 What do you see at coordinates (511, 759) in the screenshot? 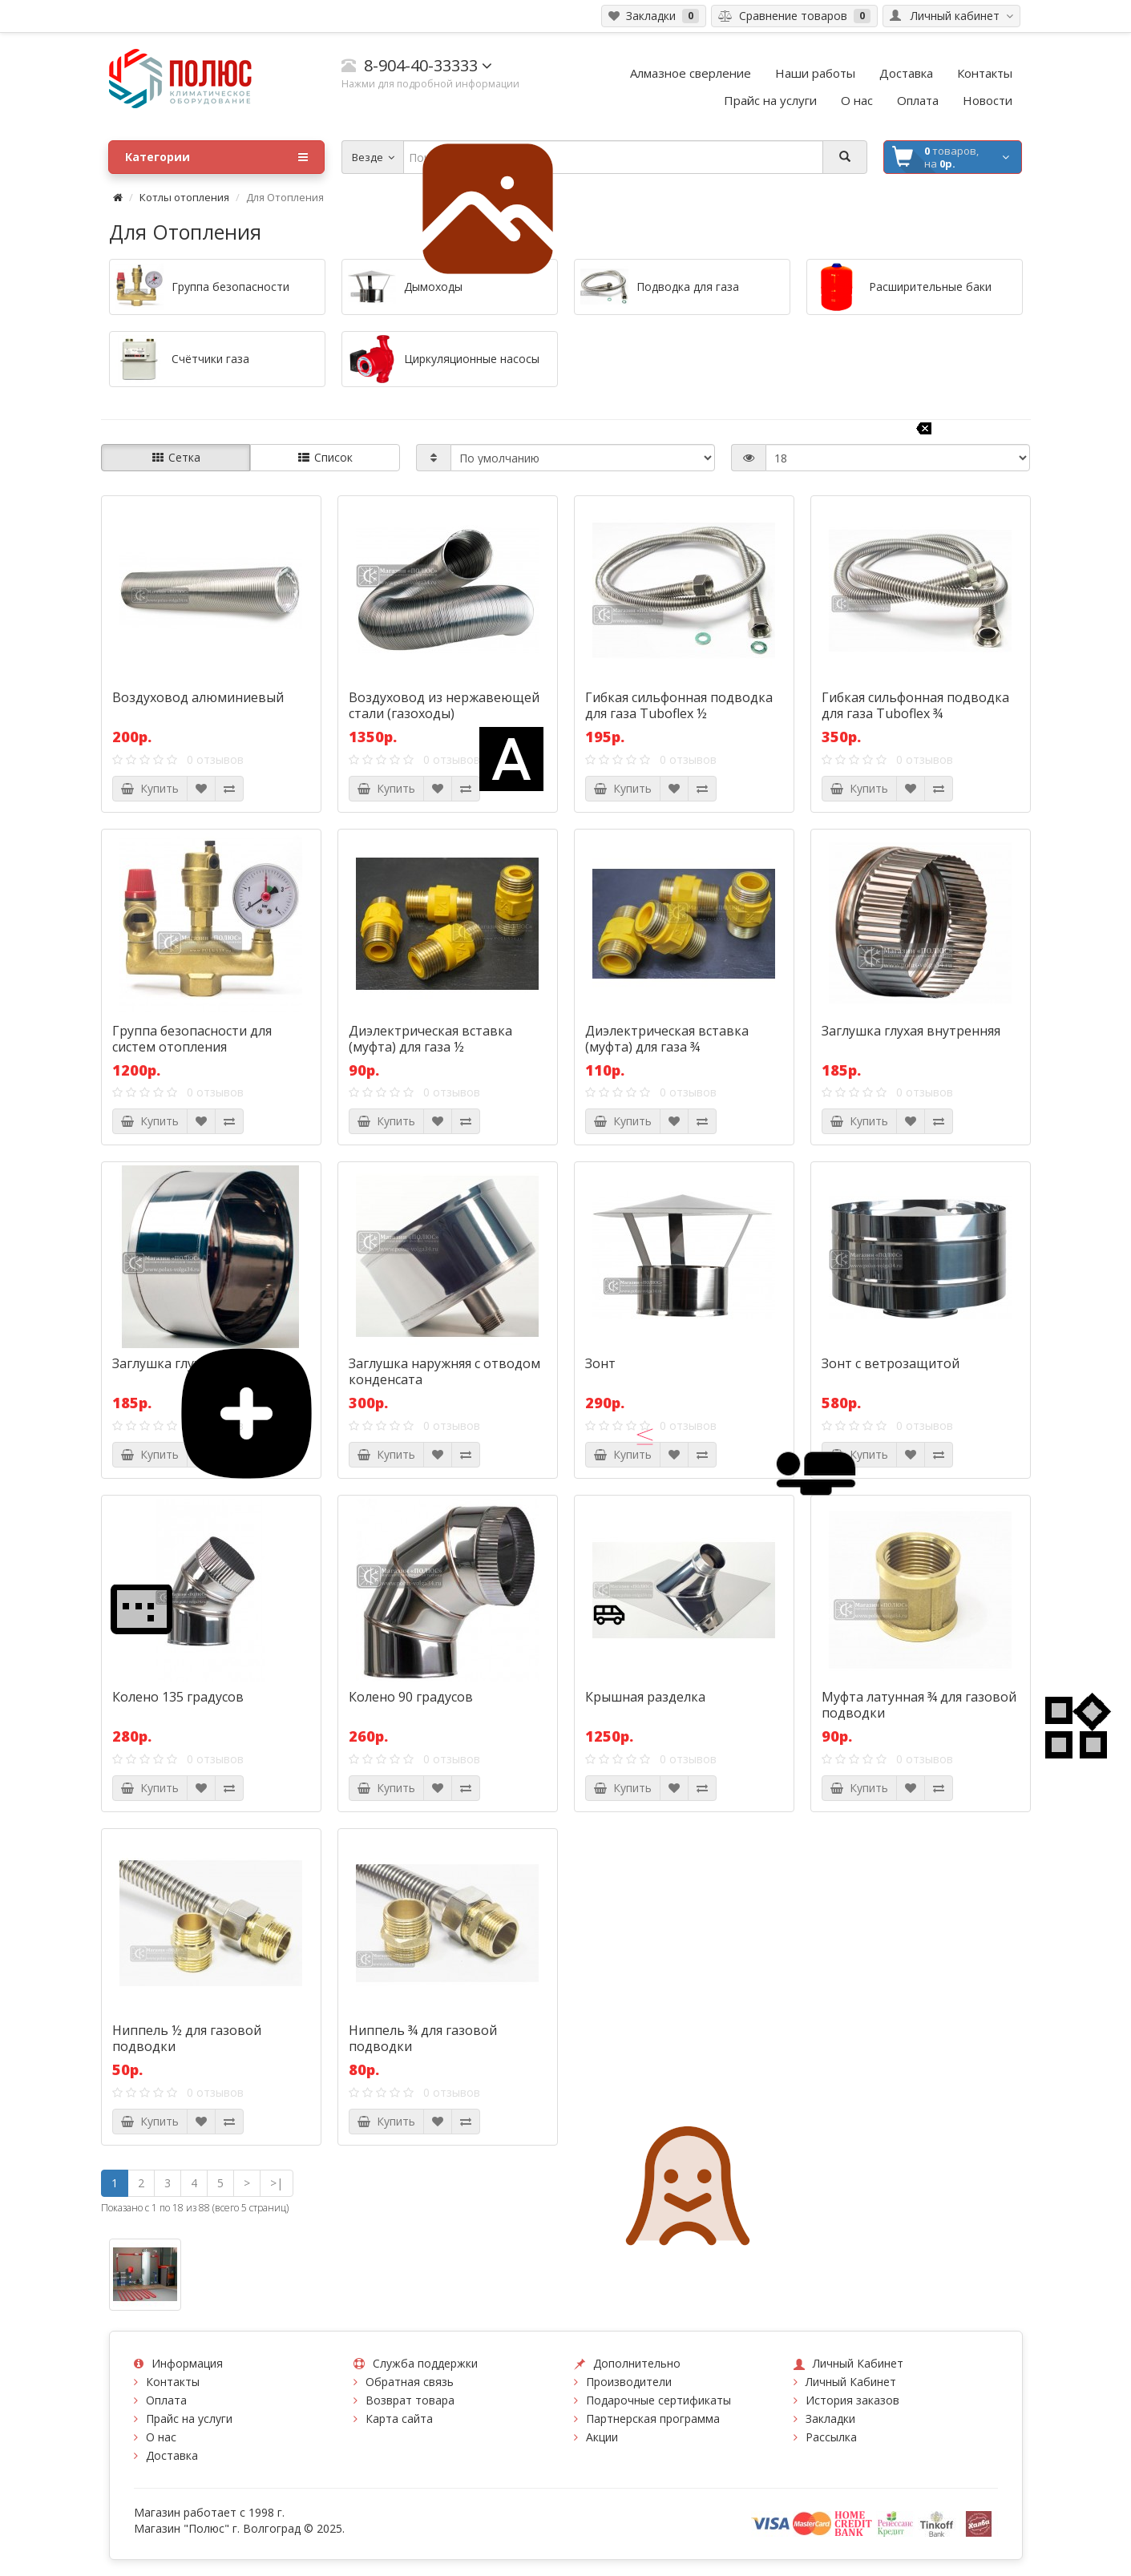
I see `download or install a new font` at bounding box center [511, 759].